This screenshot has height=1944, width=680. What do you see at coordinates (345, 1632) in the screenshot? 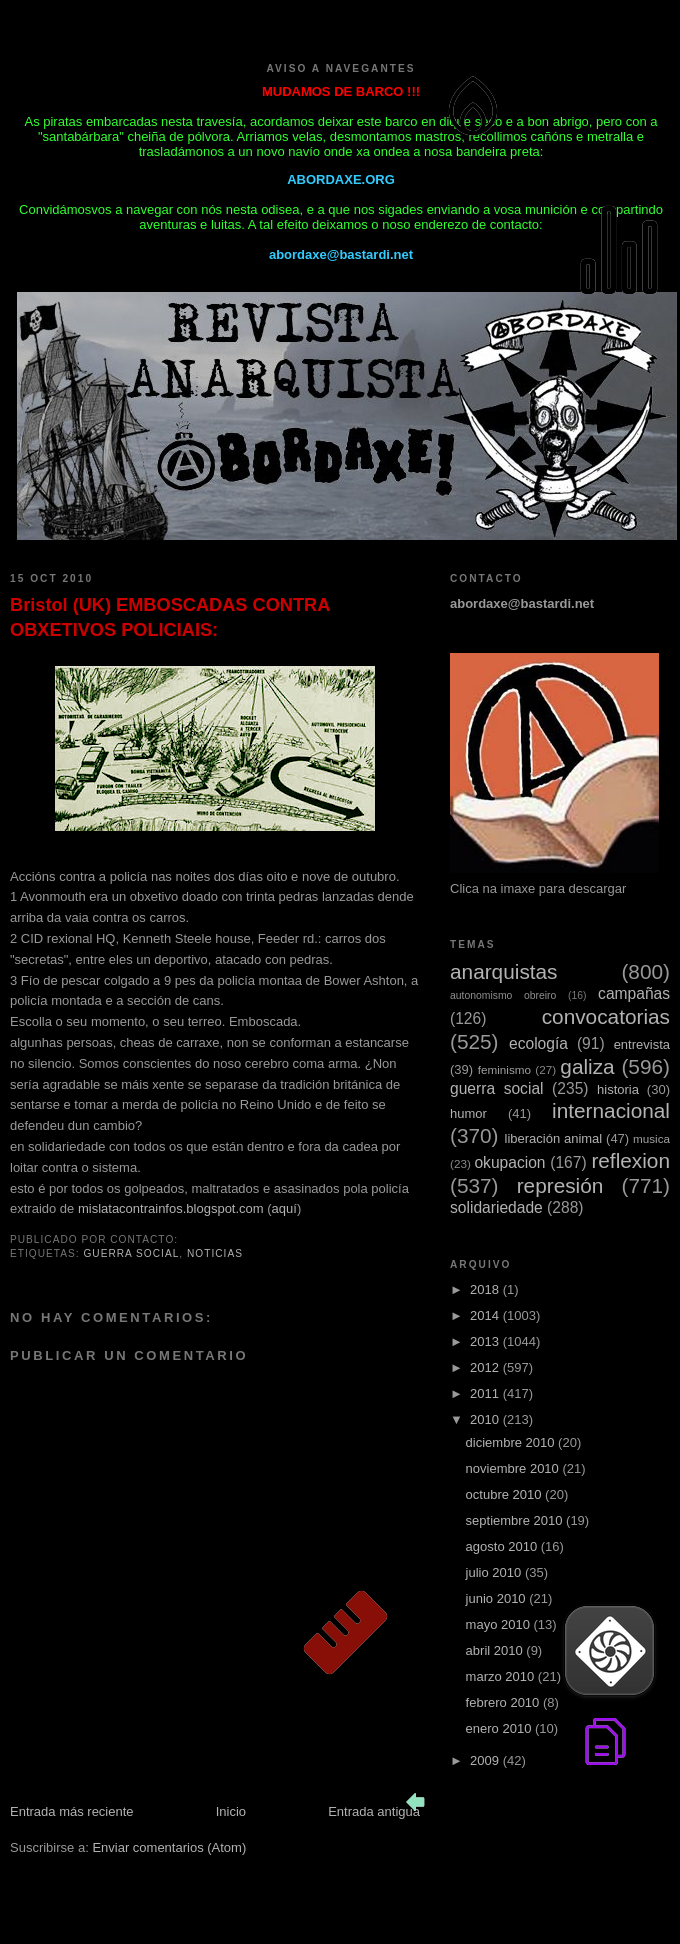
I see `access measurement tools` at bounding box center [345, 1632].